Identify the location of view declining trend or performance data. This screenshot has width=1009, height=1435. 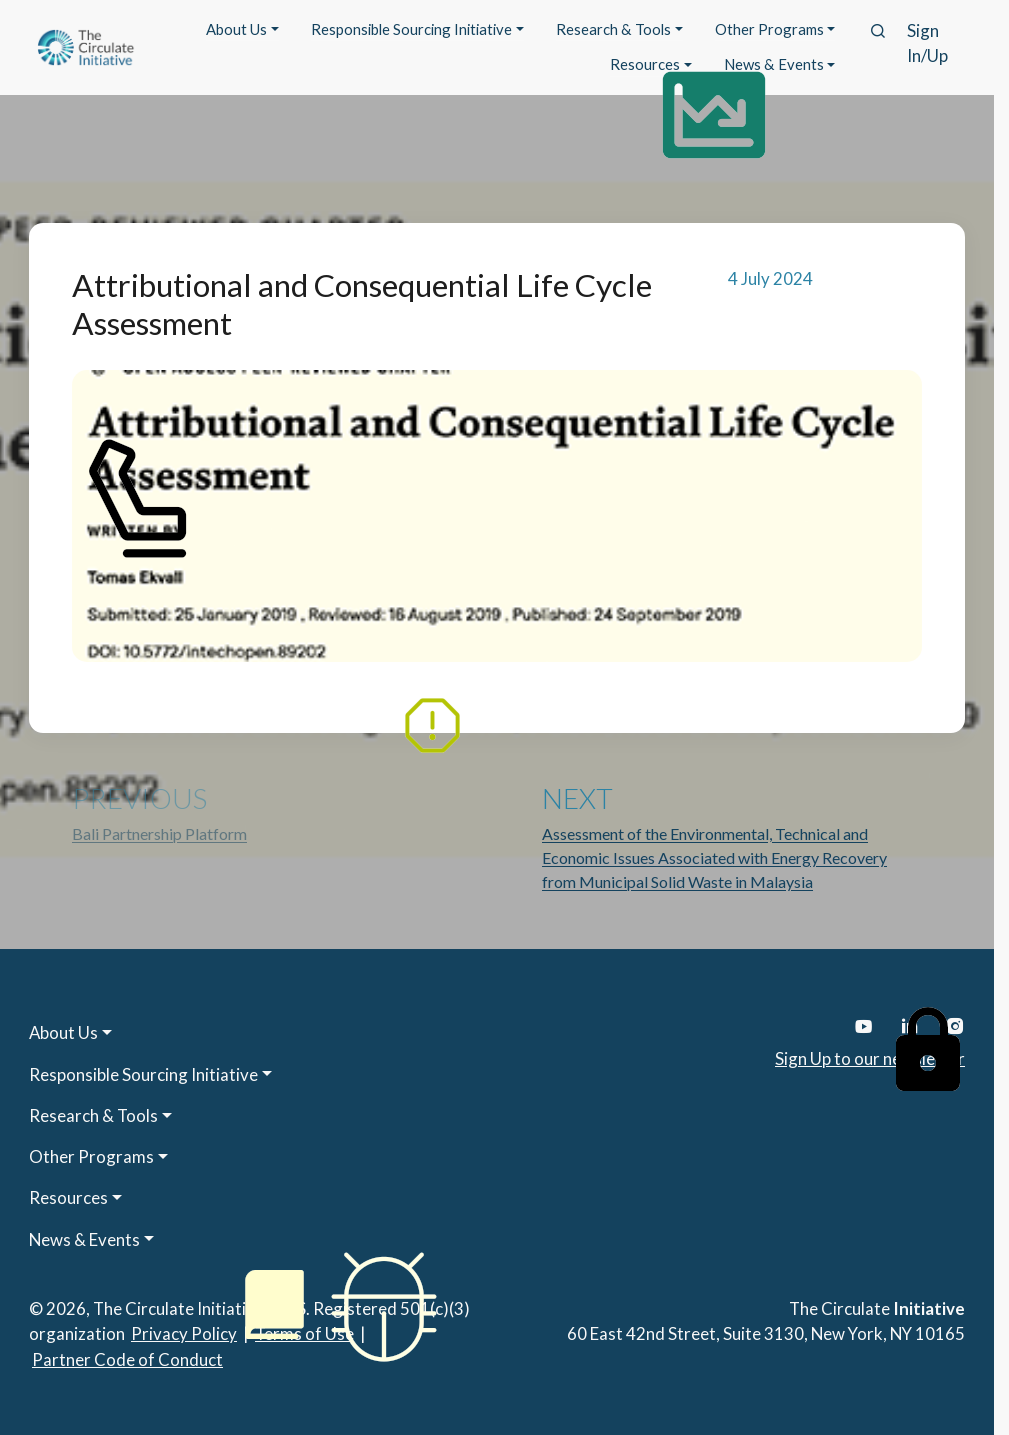
(714, 115).